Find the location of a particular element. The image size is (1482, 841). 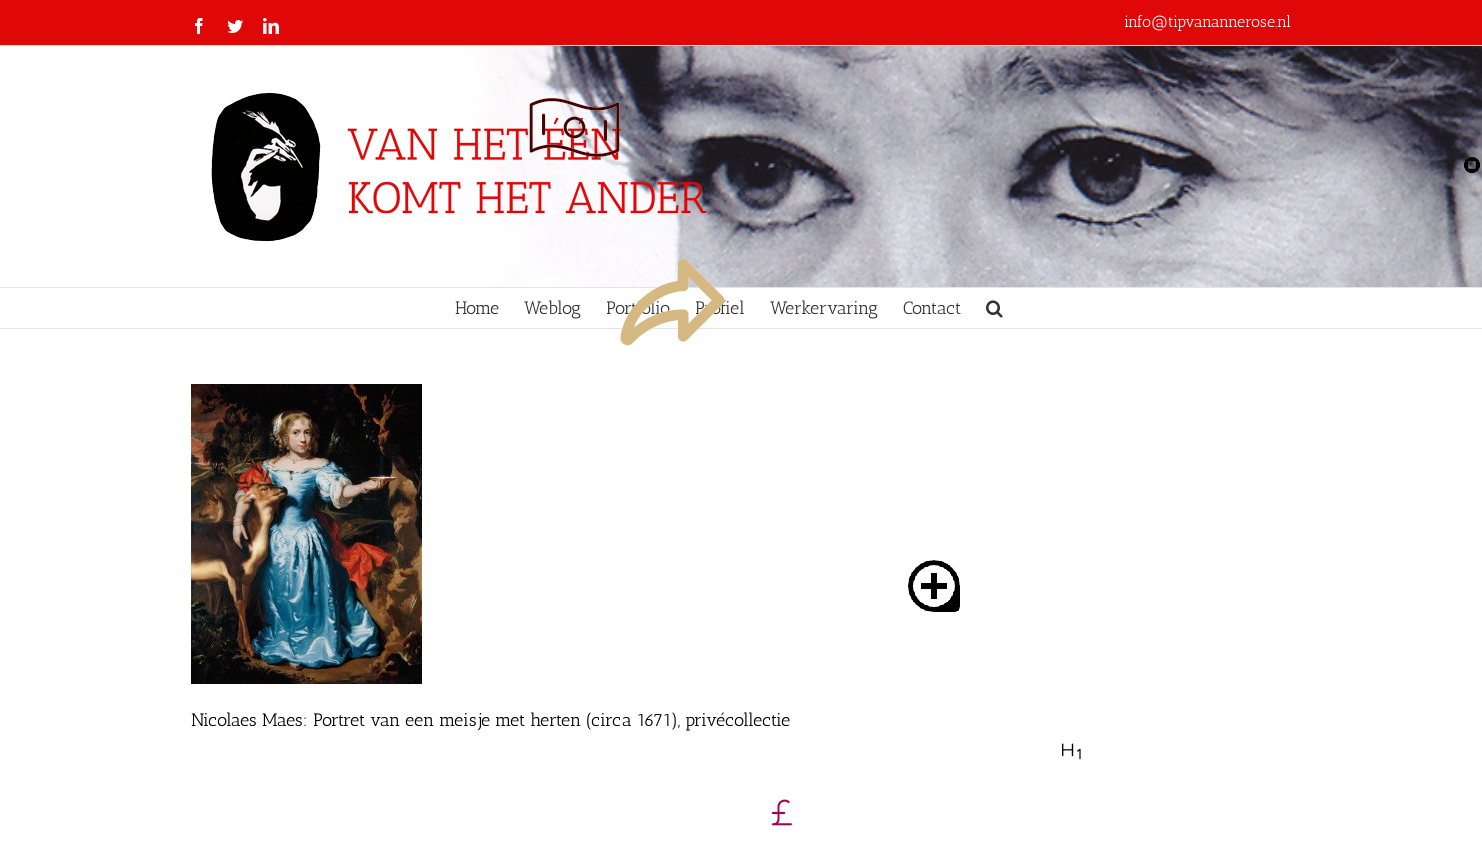

stop playback is located at coordinates (1472, 165).